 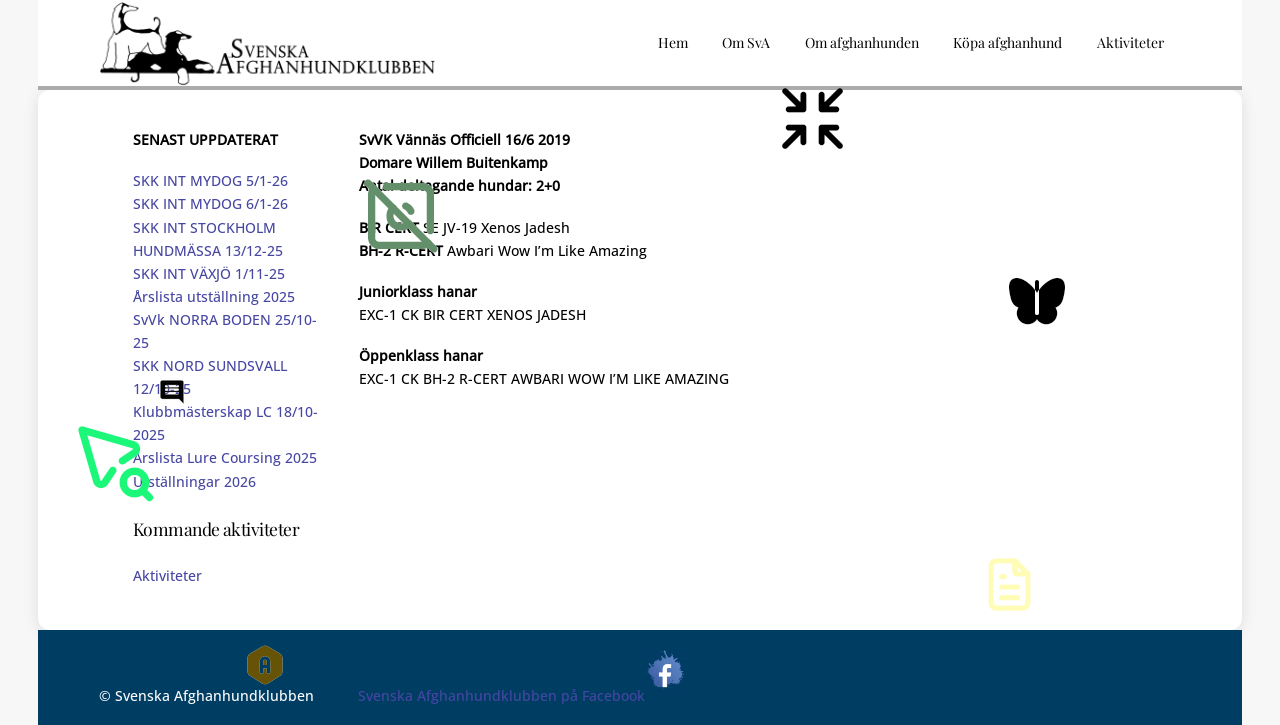 I want to click on view document contents, so click(x=1009, y=584).